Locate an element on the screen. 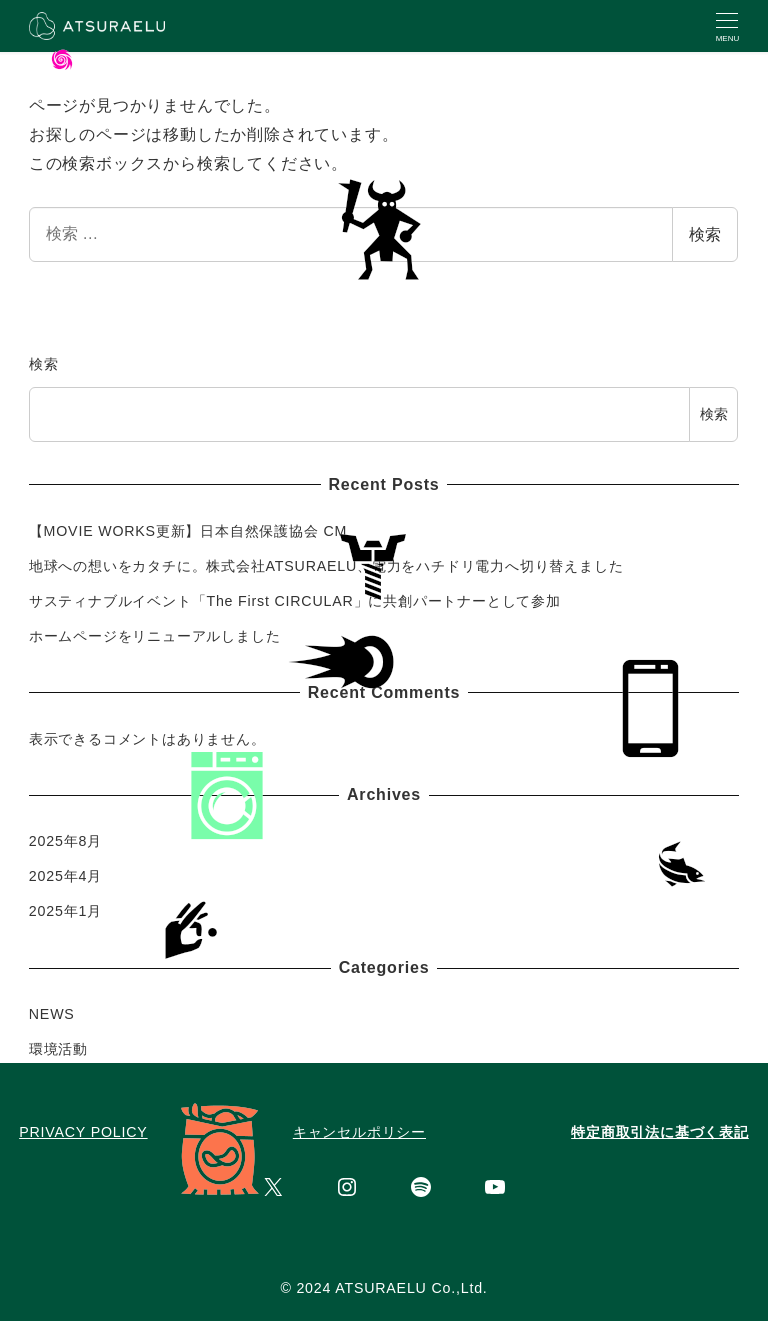 This screenshot has height=1321, width=768. indicates mobile device or smartphone compatibility is located at coordinates (650, 708).